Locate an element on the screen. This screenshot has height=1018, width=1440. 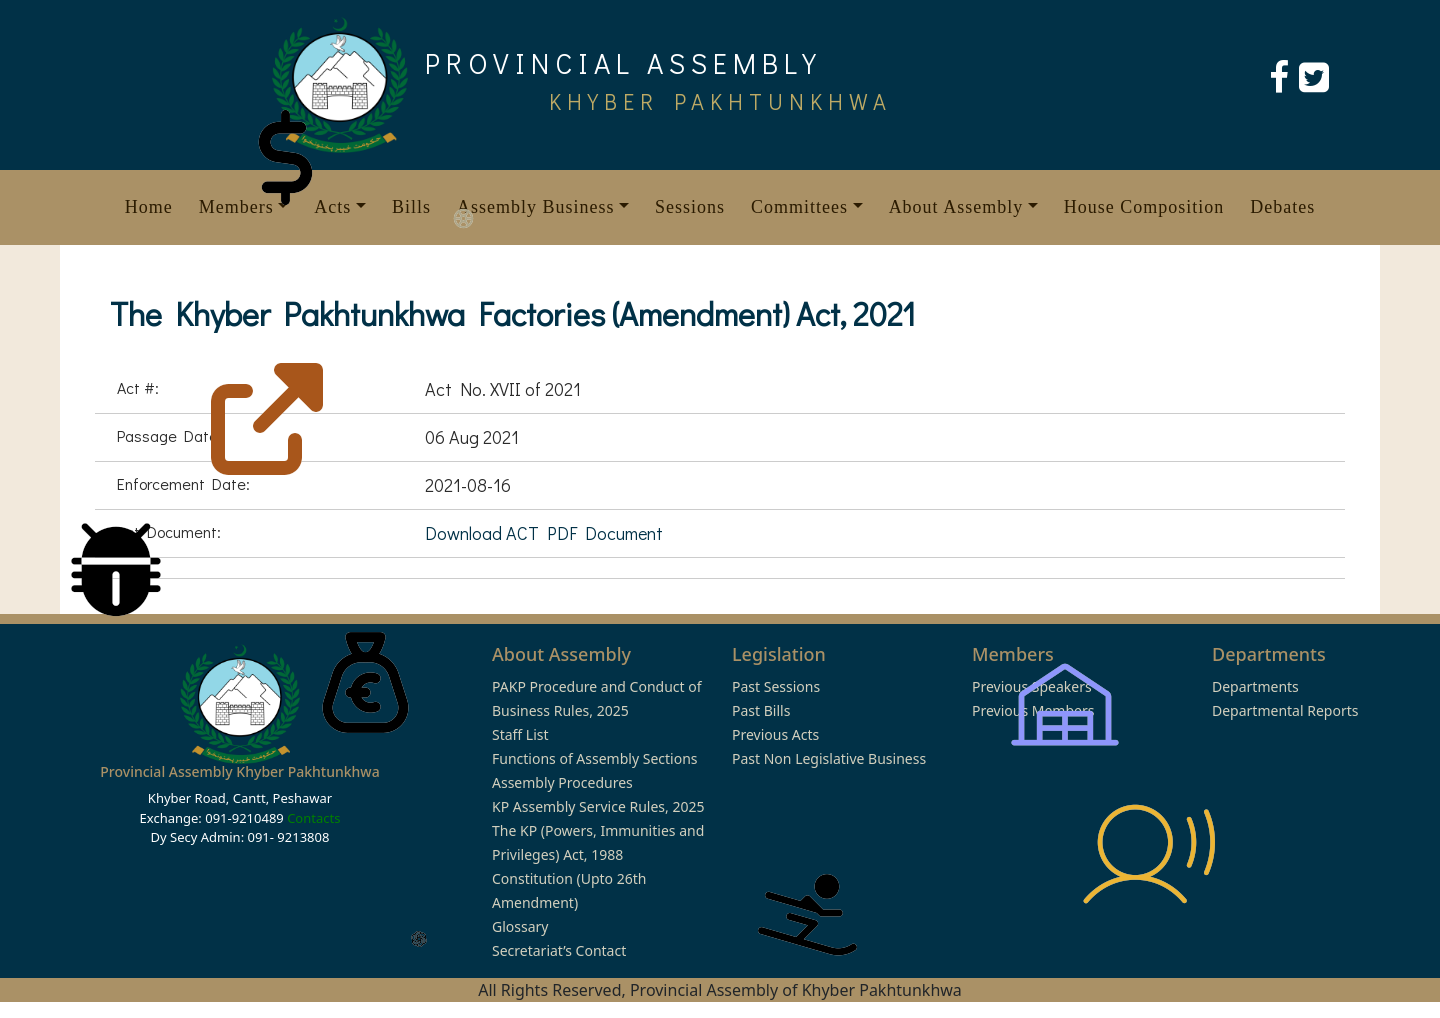
user is currently speaking or broadcasting audio is located at coordinates (1147, 854).